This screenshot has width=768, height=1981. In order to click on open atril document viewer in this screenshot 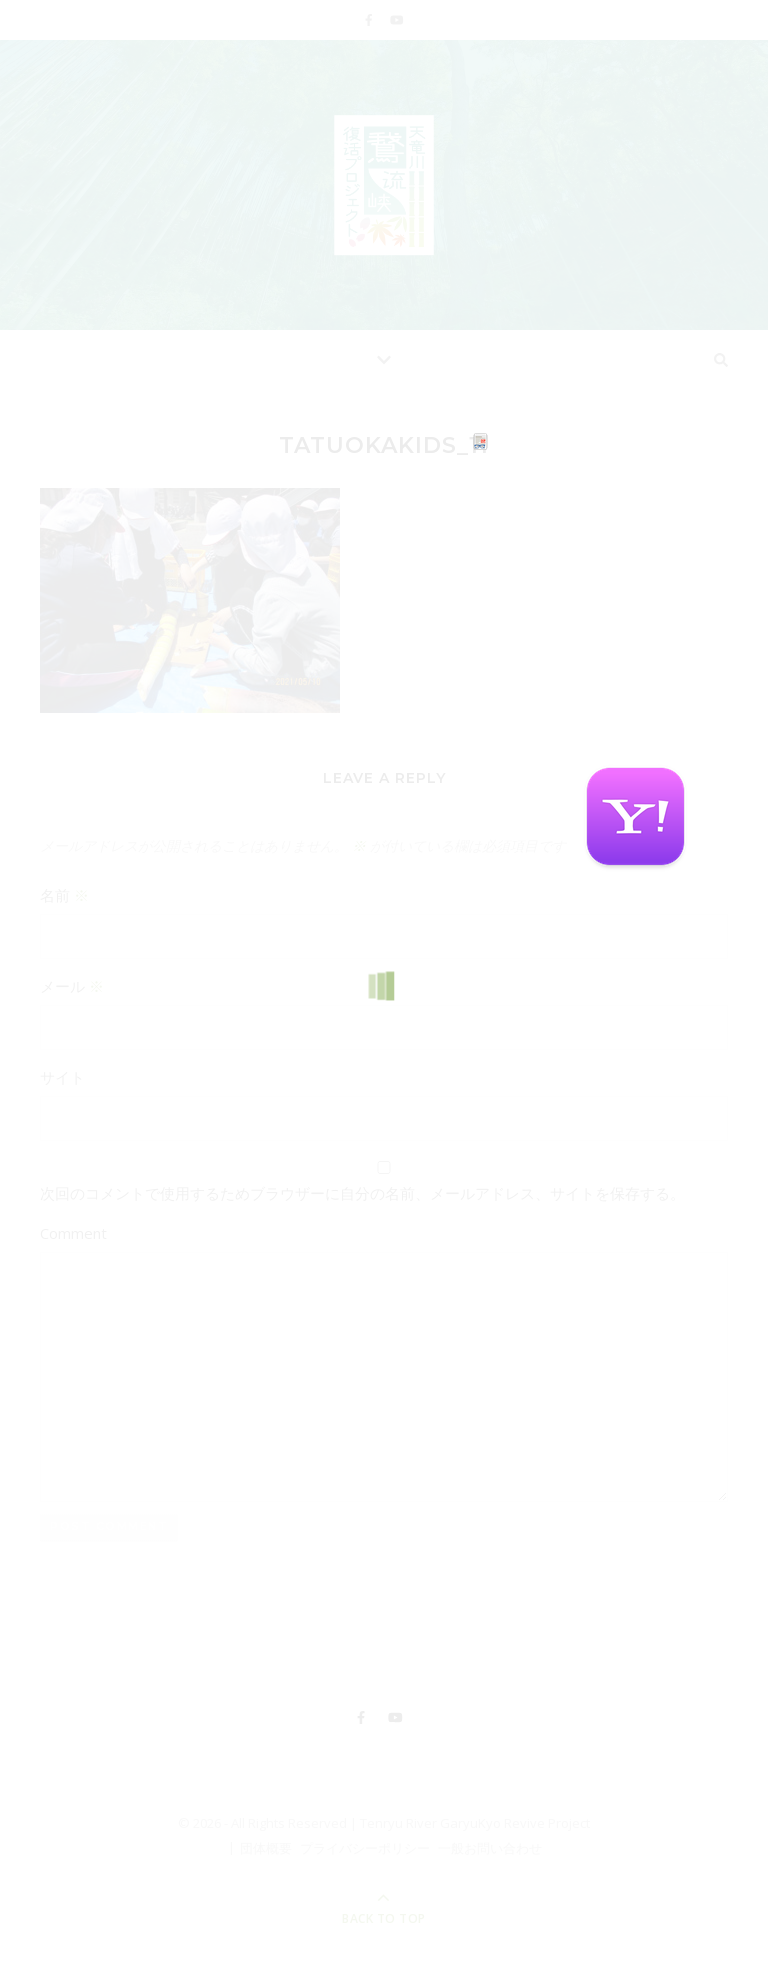, I will do `click(480, 441)`.